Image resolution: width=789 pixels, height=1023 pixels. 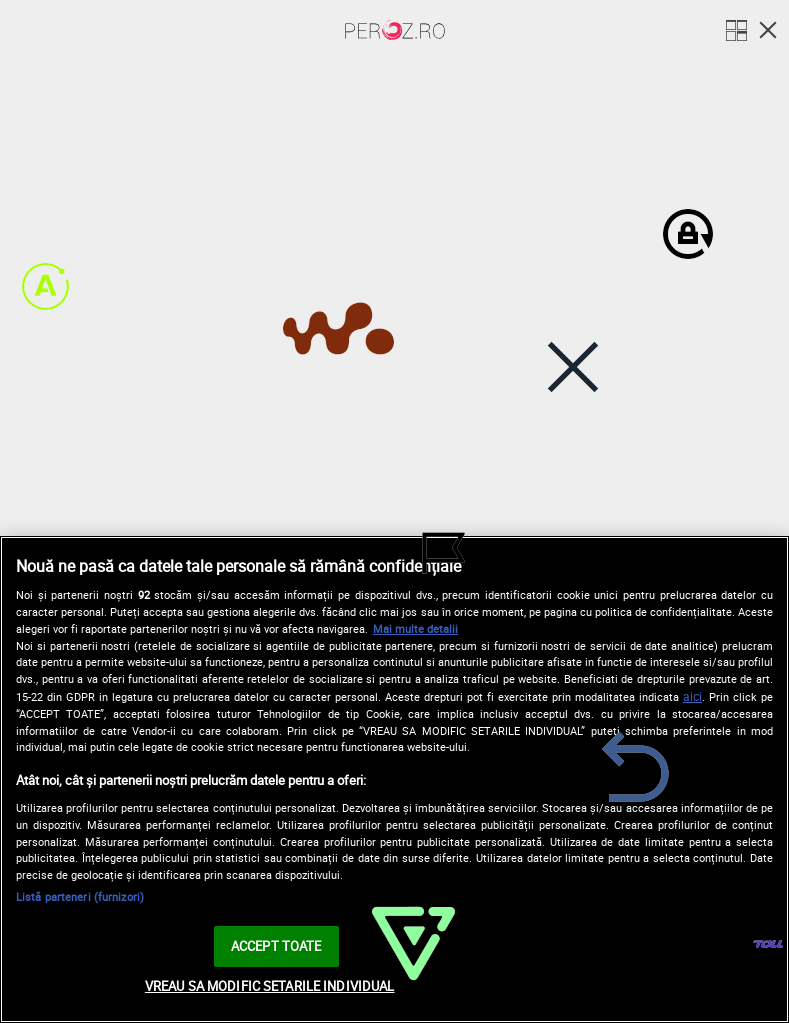 What do you see at coordinates (45, 286) in the screenshot?
I see `Apollo GraphQL branding or logo` at bounding box center [45, 286].